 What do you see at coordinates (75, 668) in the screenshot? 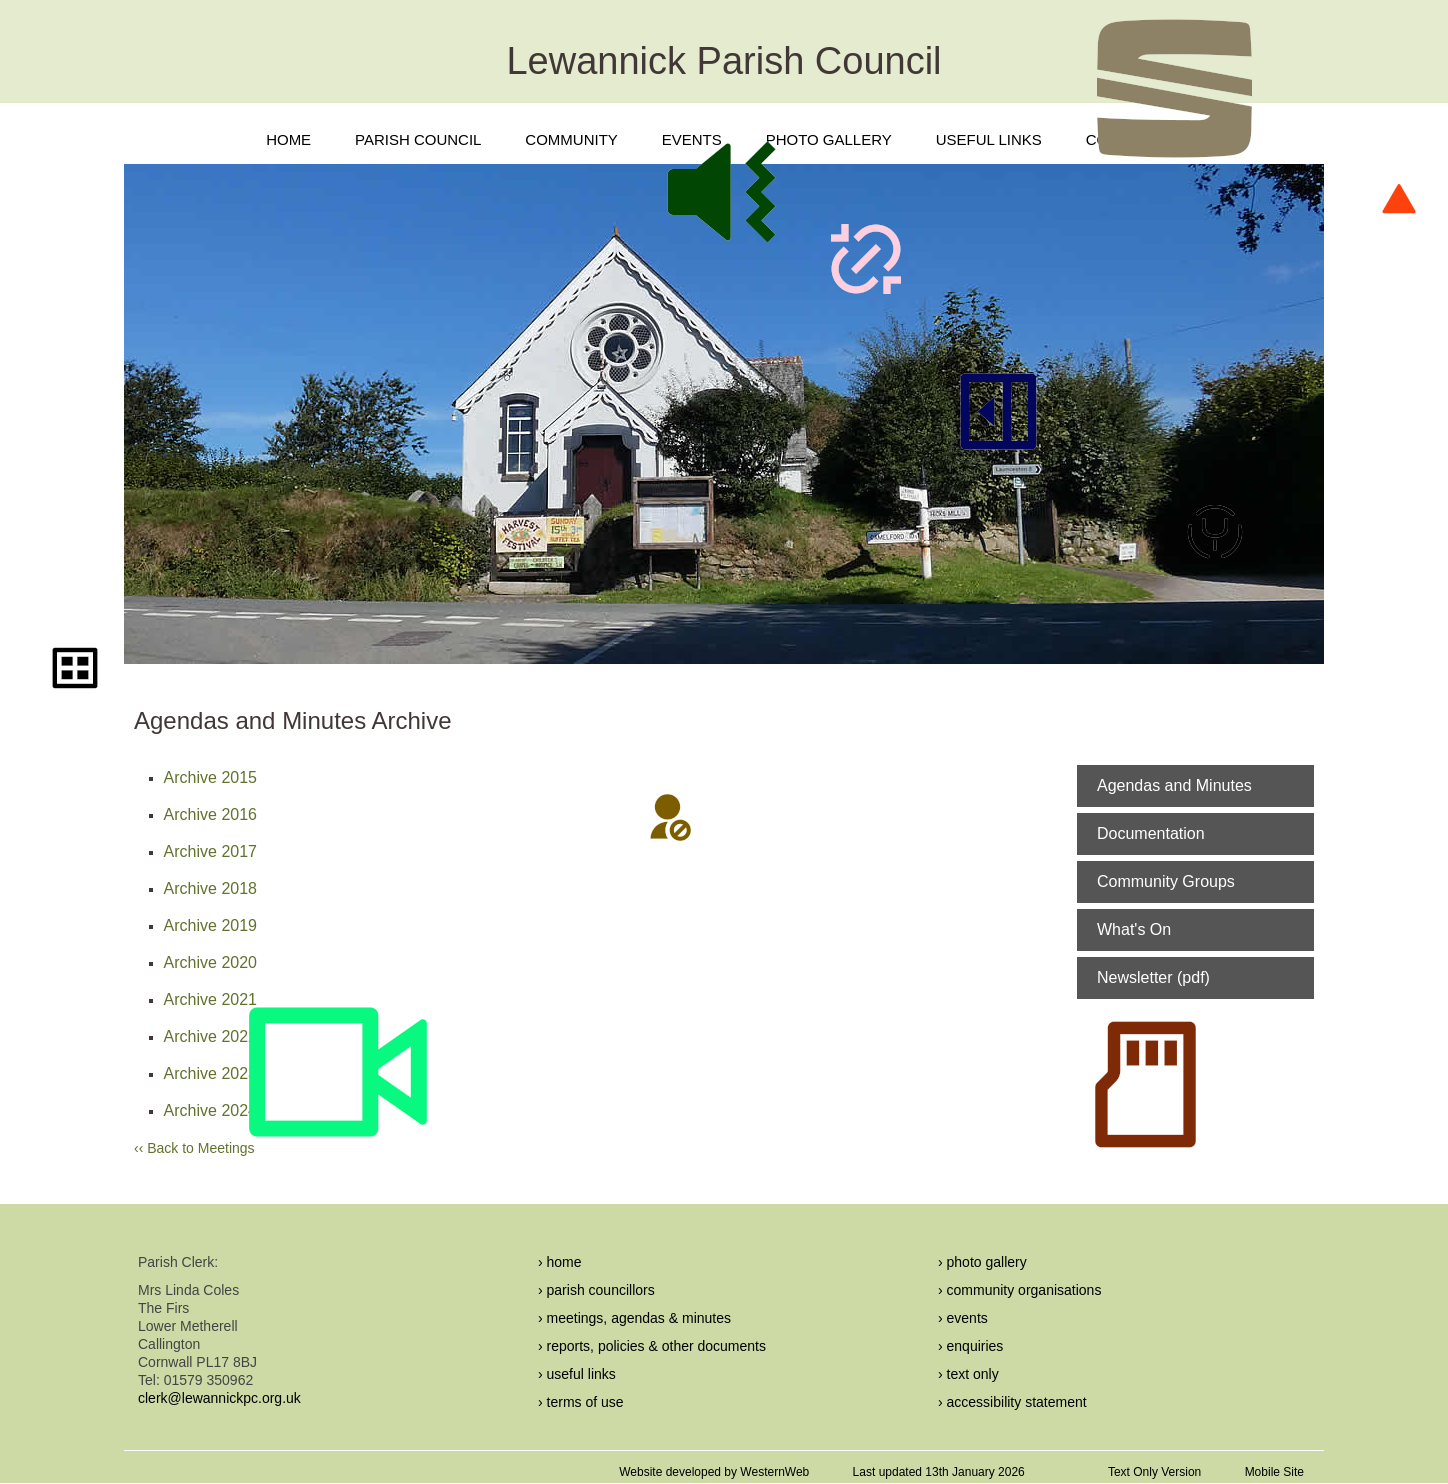
I see `switch to gallery view` at bounding box center [75, 668].